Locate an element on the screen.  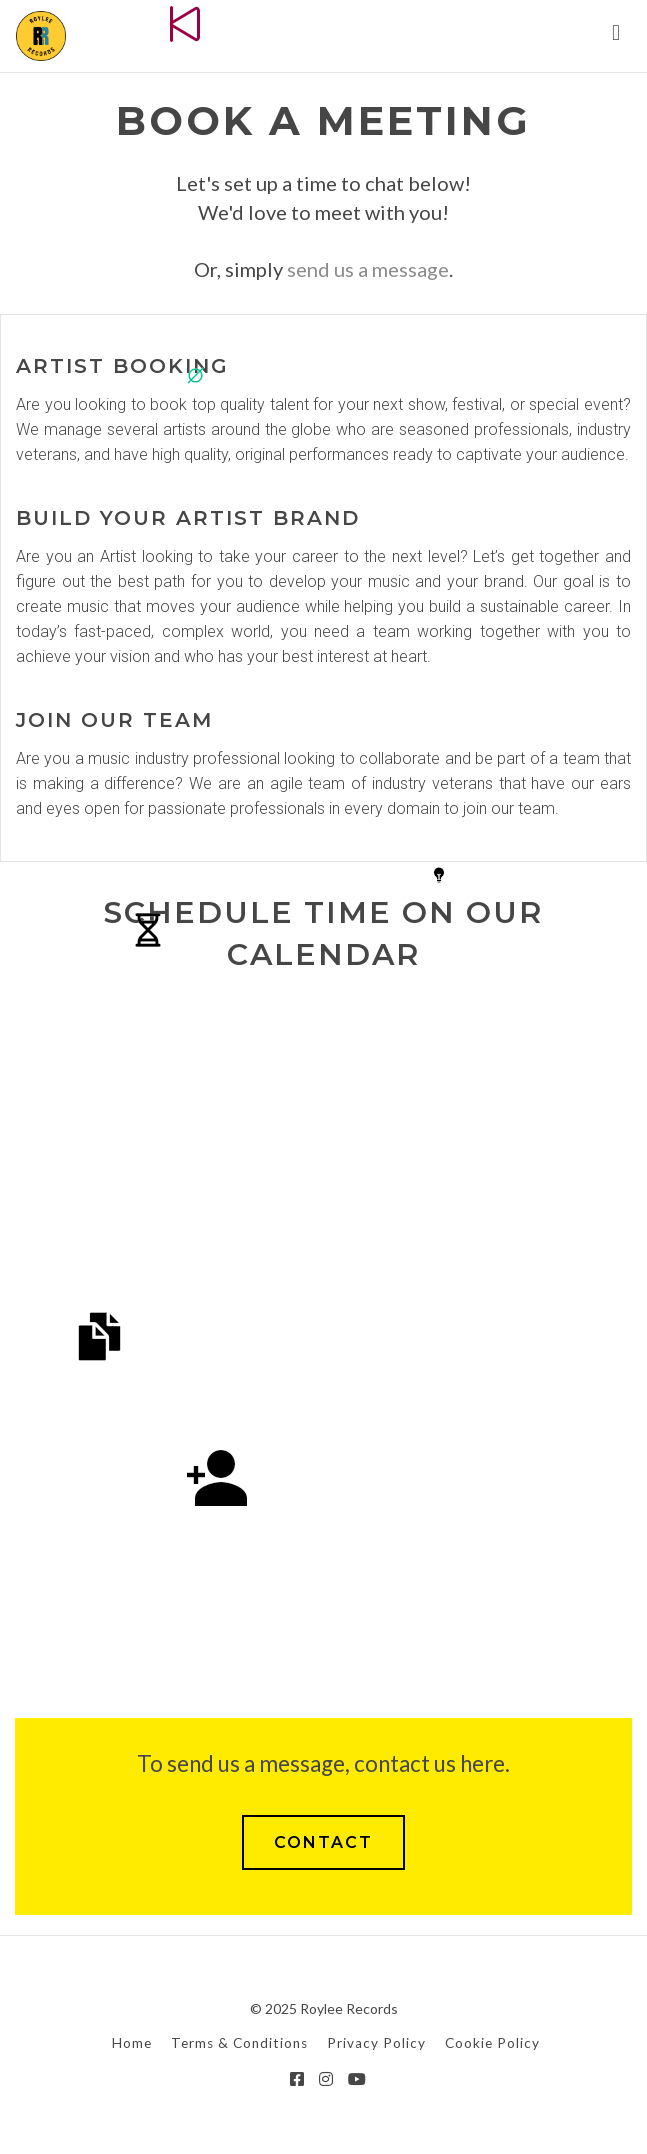
add a new contact or friend is located at coordinates (217, 1478).